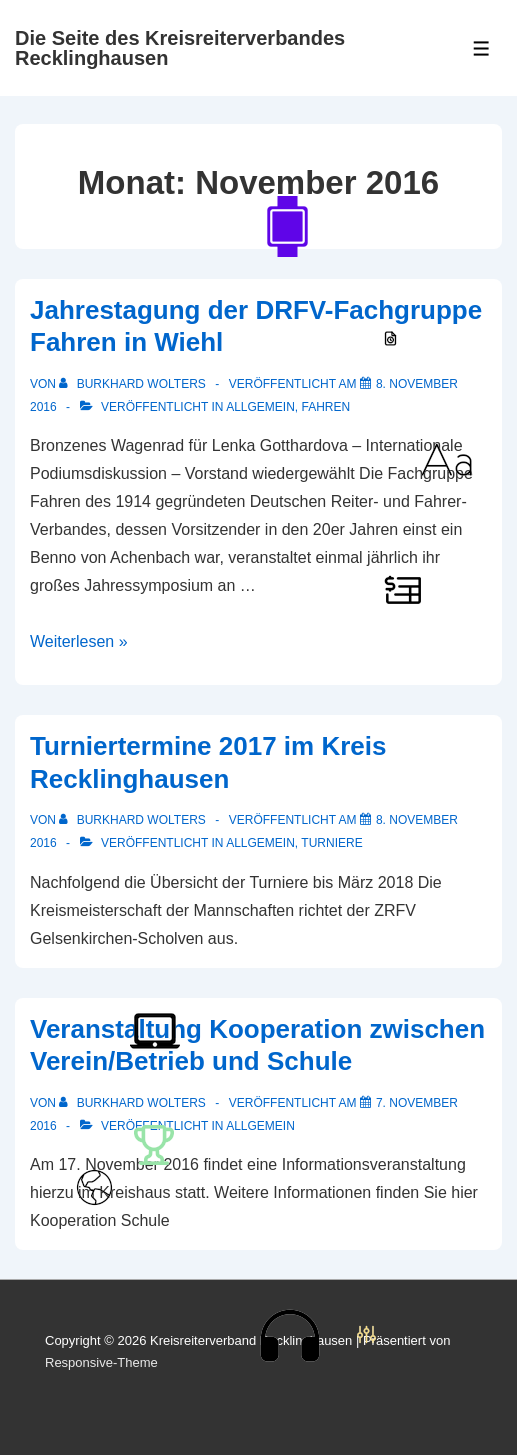  What do you see at coordinates (290, 1339) in the screenshot?
I see `access audio or music player` at bounding box center [290, 1339].